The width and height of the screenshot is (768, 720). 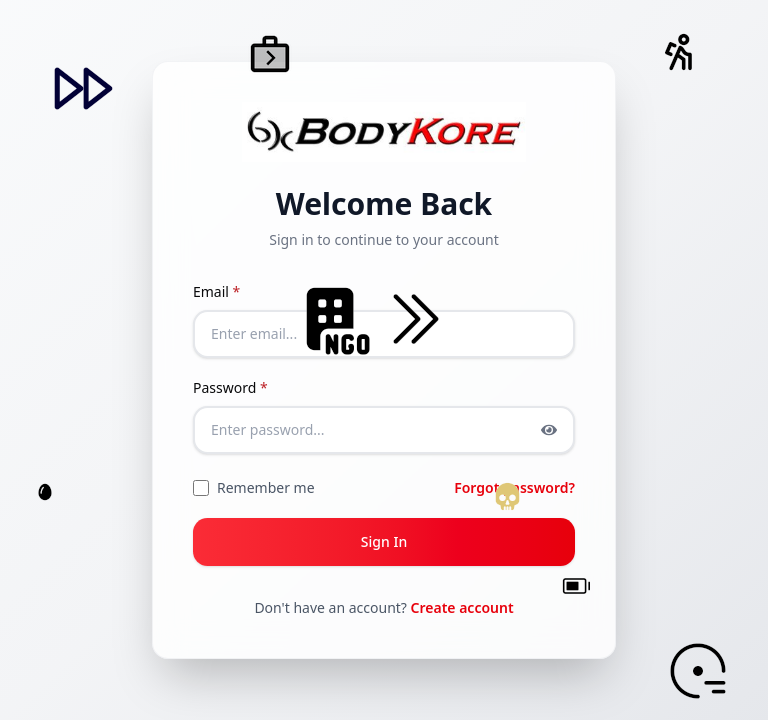 What do you see at coordinates (83, 88) in the screenshot?
I see `skip forward in media playback` at bounding box center [83, 88].